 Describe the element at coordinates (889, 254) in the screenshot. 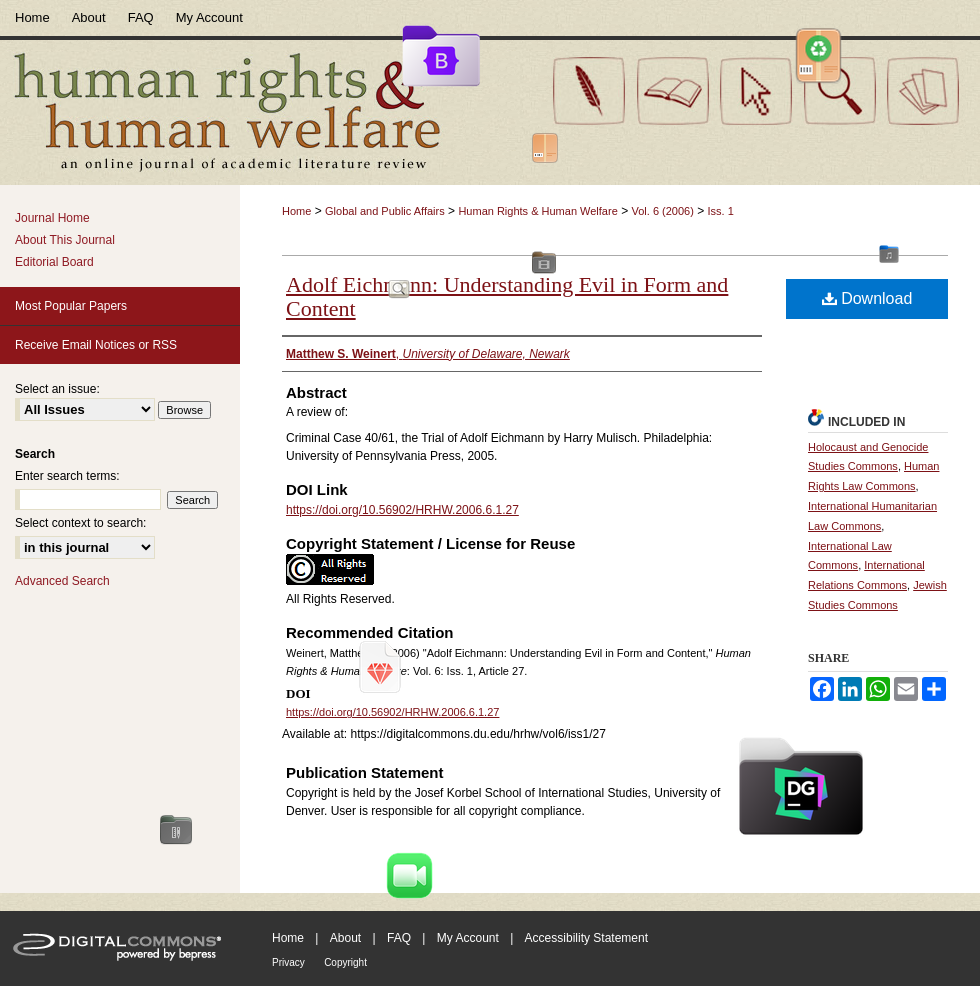

I see `open your music folder` at that location.